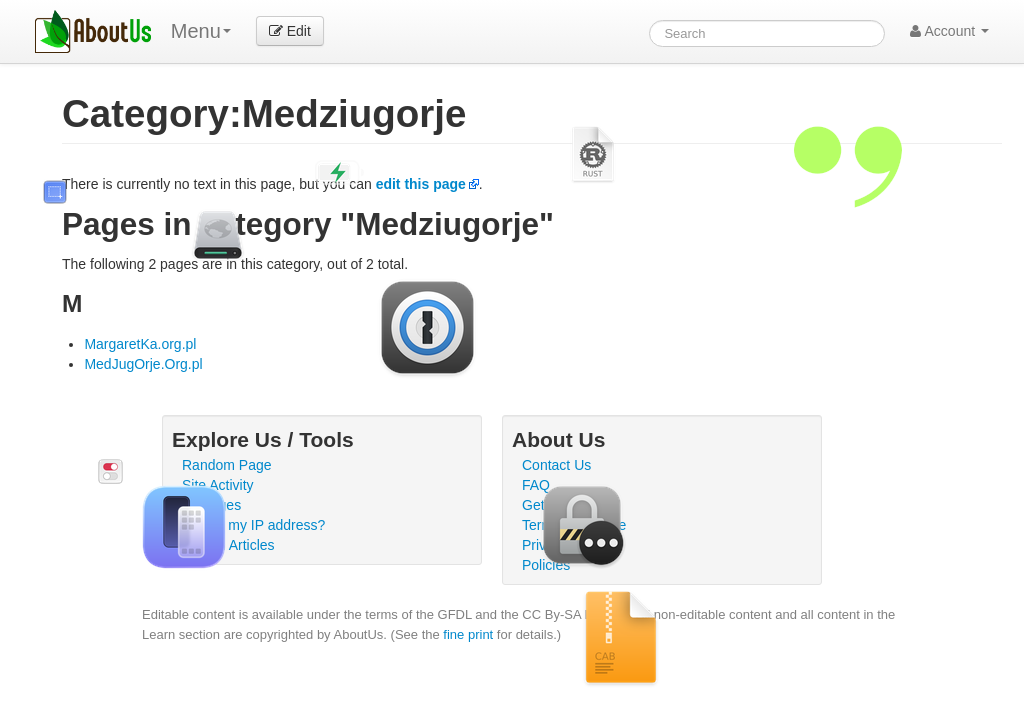 Image resolution: width=1024 pixels, height=720 pixels. Describe the element at coordinates (848, 167) in the screenshot. I see `punctuation input mode is currently inactive` at that location.